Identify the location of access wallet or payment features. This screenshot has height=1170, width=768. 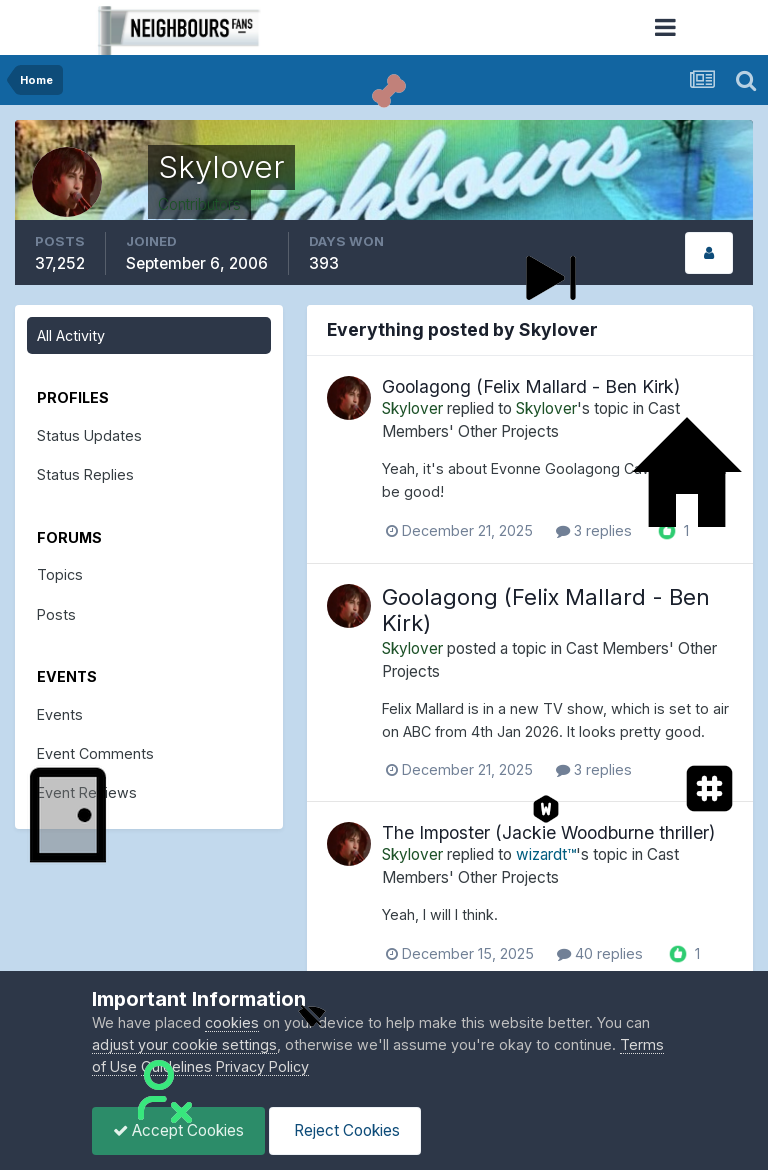
(546, 809).